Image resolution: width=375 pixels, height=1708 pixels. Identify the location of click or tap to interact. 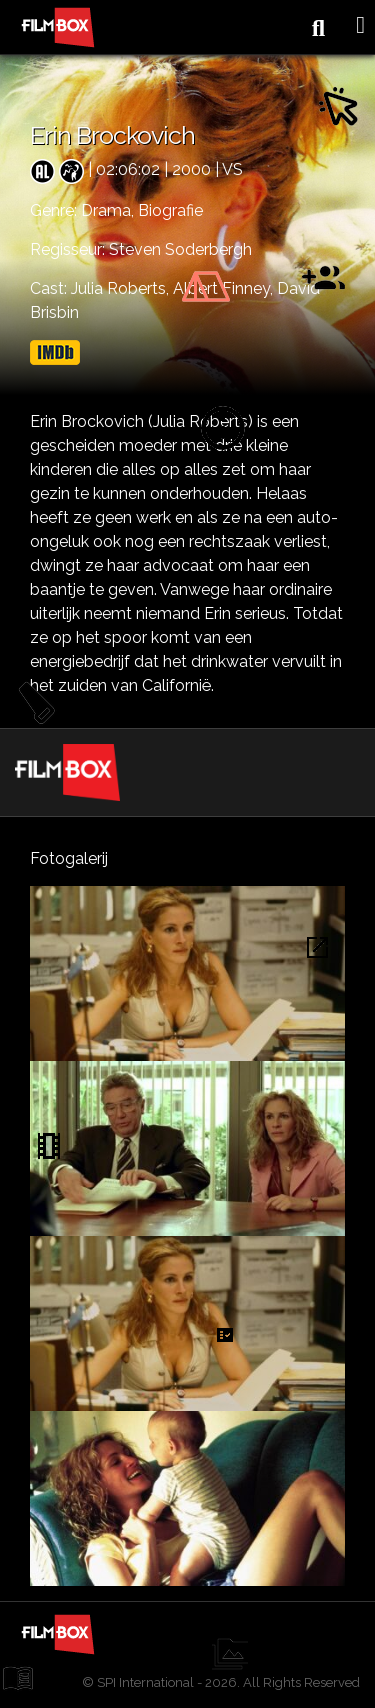
(340, 108).